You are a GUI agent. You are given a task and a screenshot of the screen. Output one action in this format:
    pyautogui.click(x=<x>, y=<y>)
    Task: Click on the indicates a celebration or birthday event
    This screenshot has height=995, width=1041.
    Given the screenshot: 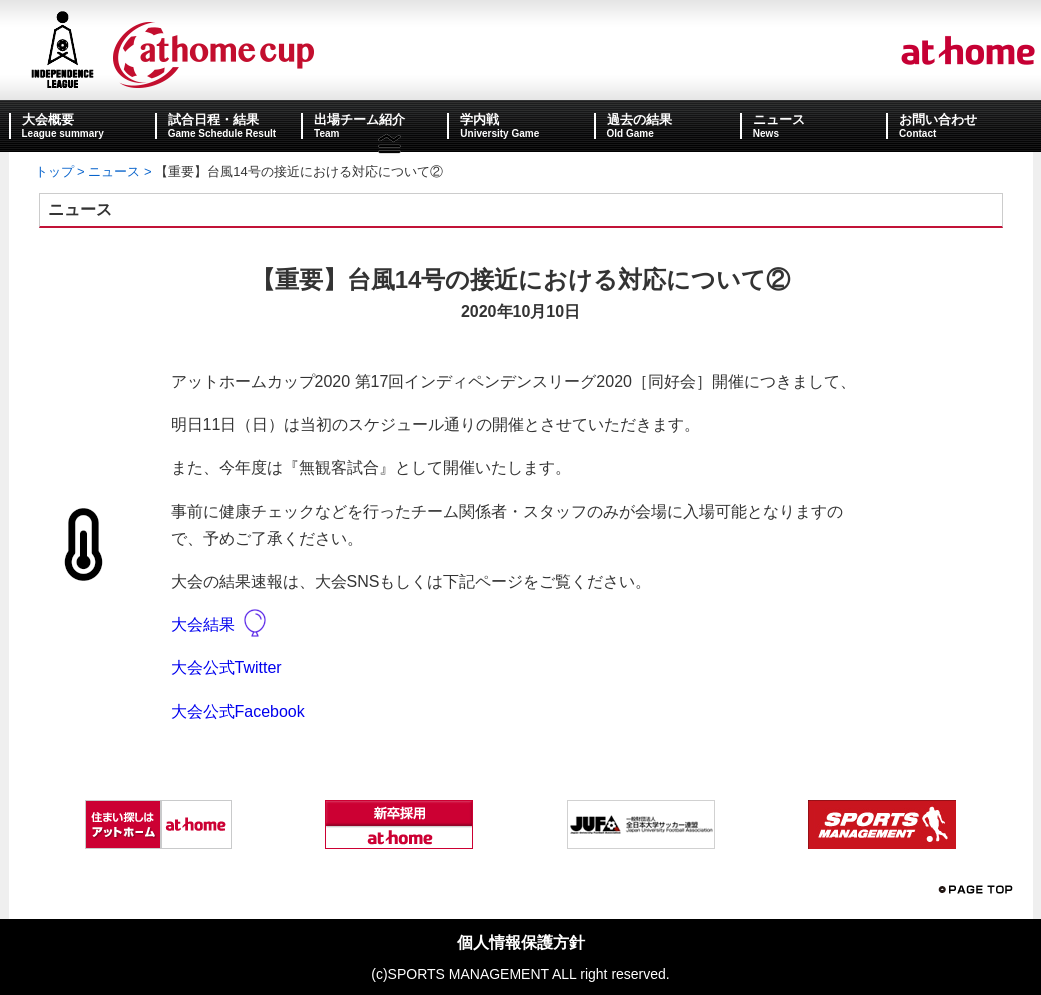 What is the action you would take?
    pyautogui.click(x=255, y=623)
    